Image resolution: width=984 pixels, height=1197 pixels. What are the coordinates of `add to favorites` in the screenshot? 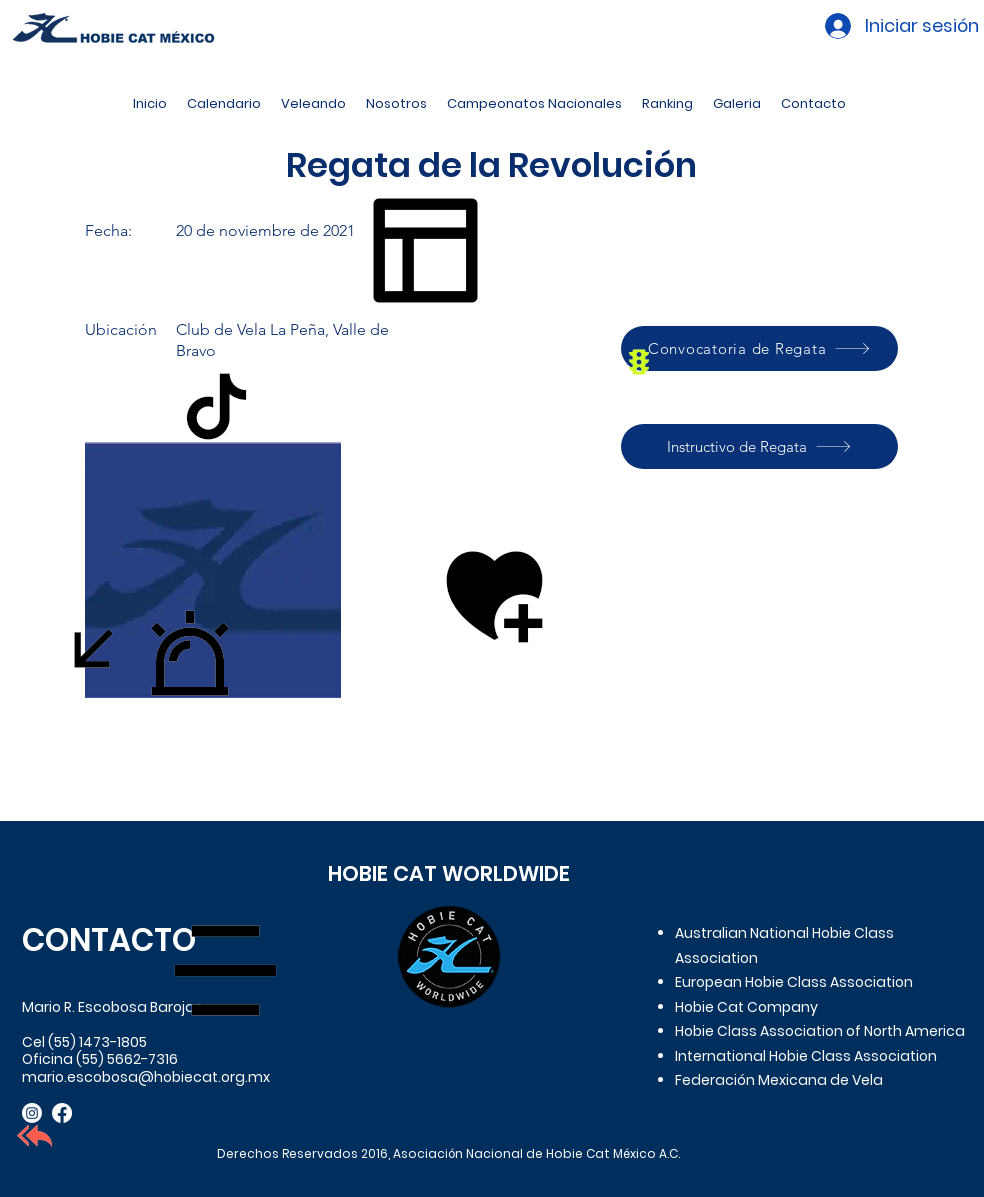 It's located at (494, 594).